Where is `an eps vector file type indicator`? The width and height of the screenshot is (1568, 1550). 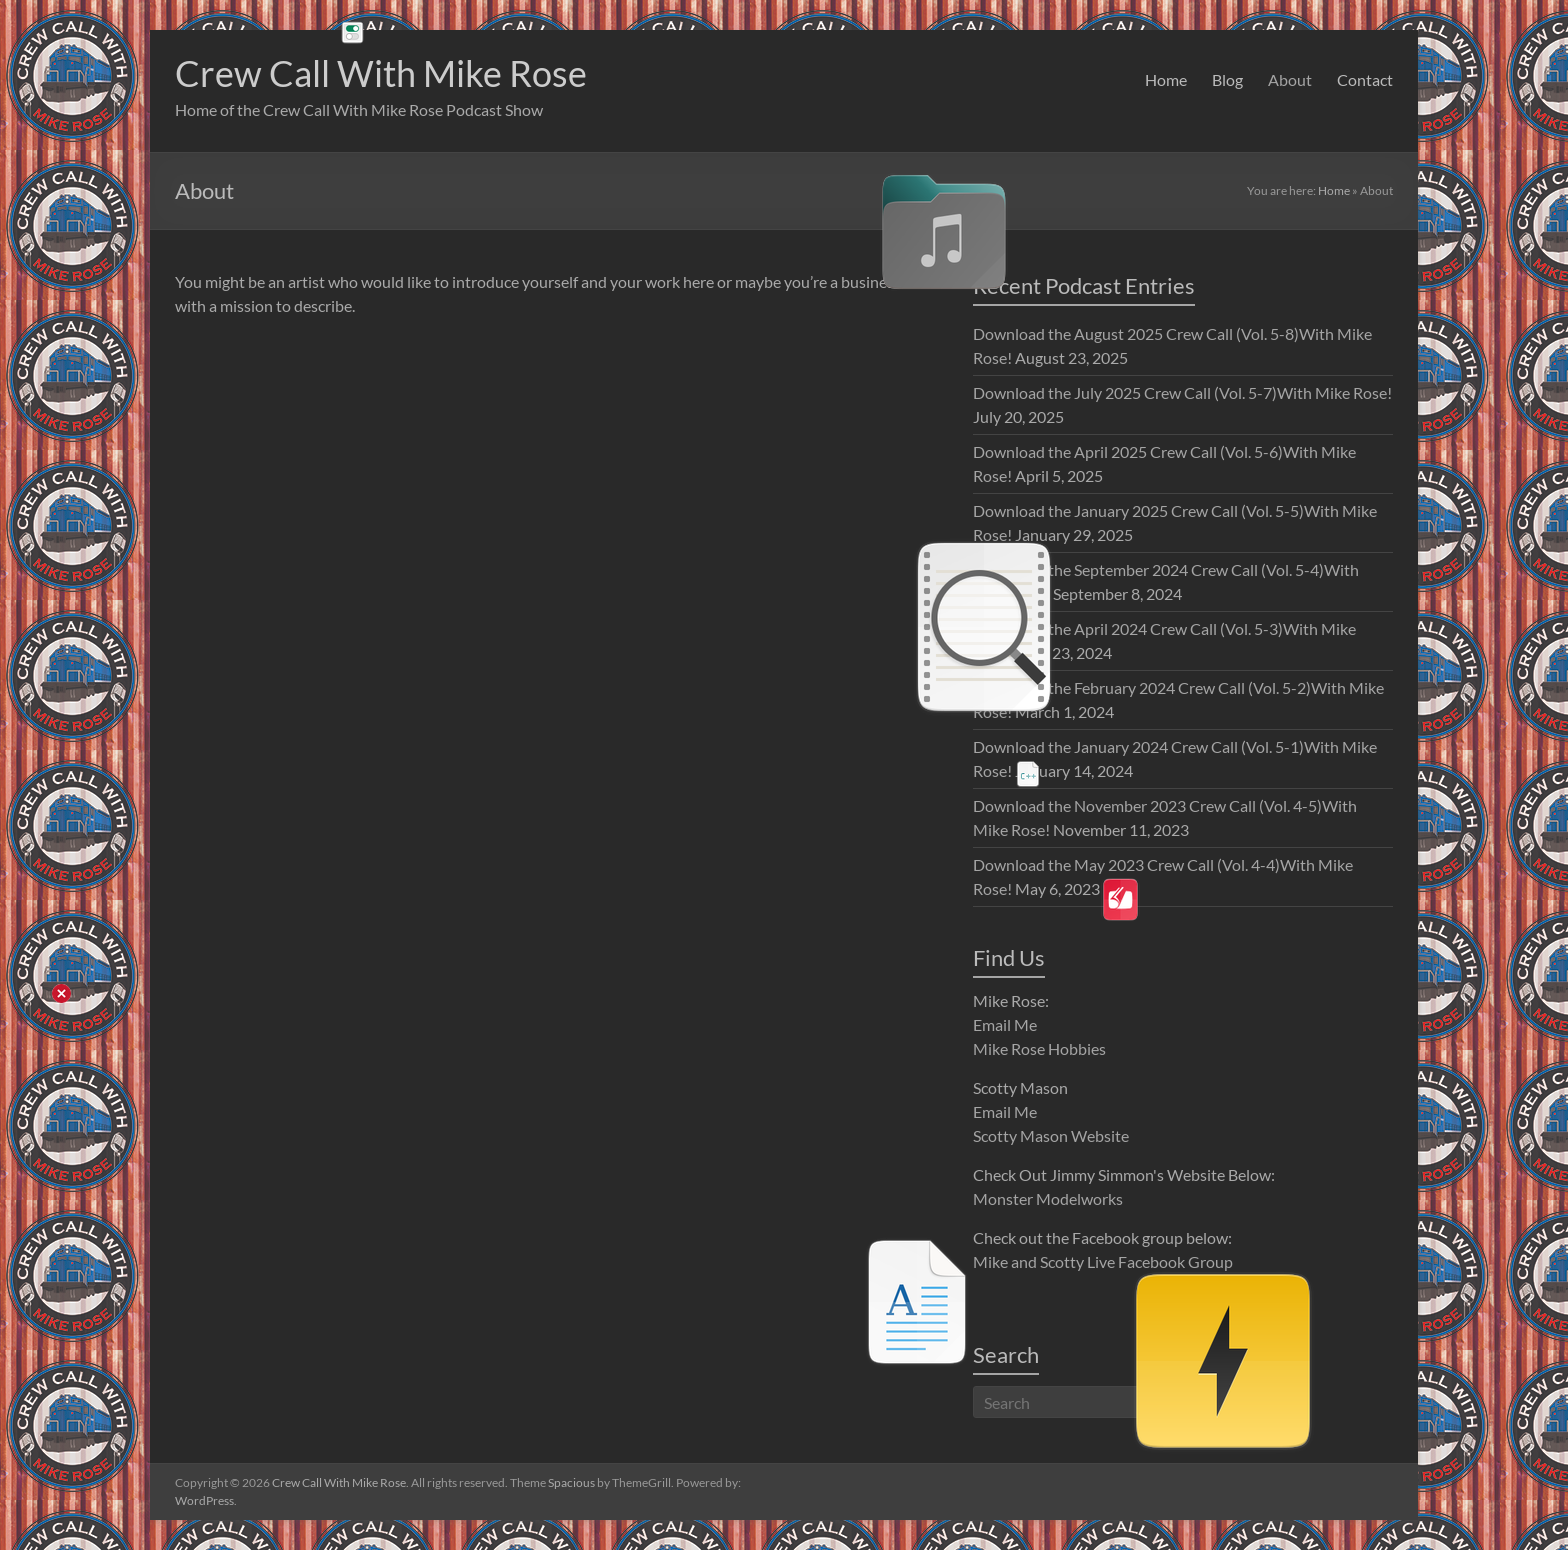
an eps vector file type indicator is located at coordinates (1120, 899).